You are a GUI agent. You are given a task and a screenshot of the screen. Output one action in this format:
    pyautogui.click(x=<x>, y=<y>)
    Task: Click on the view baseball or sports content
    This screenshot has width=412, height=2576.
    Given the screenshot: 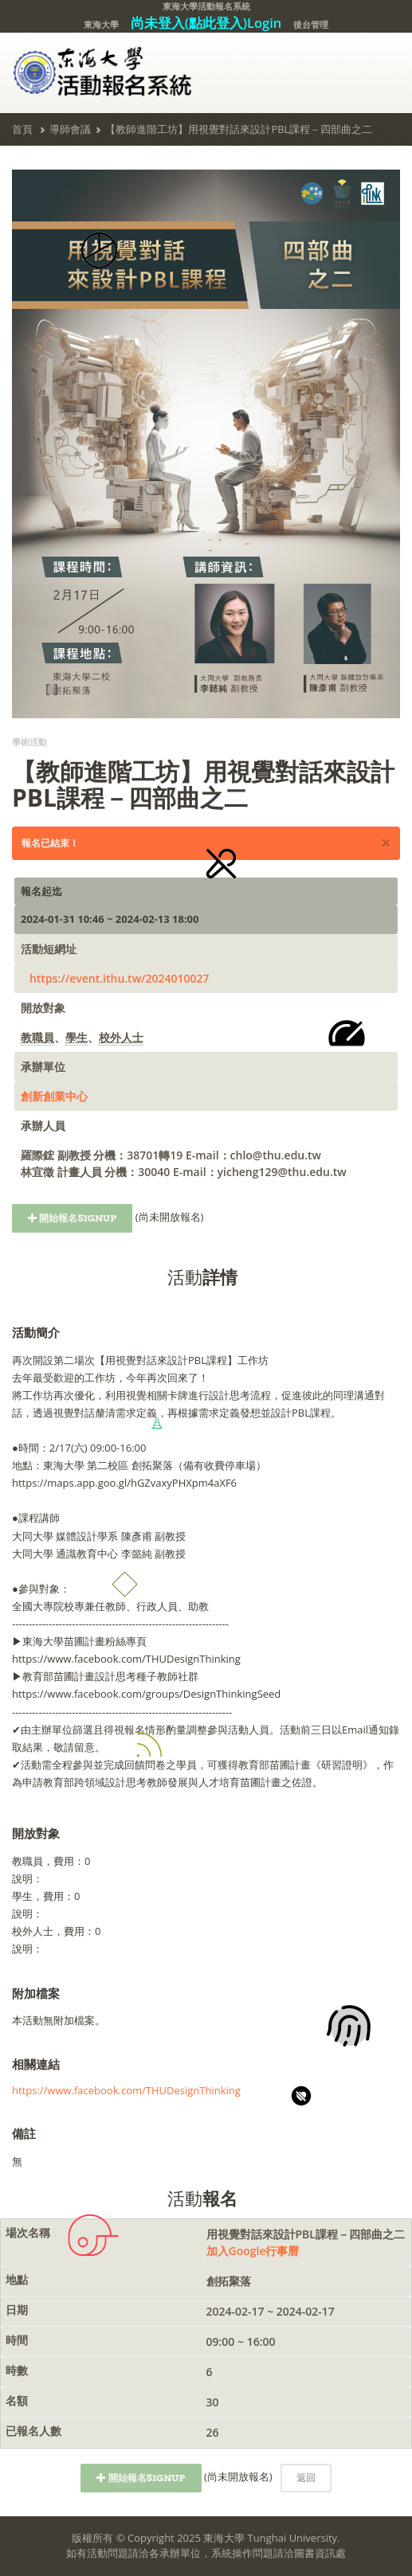 What is the action you would take?
    pyautogui.click(x=92, y=2236)
    